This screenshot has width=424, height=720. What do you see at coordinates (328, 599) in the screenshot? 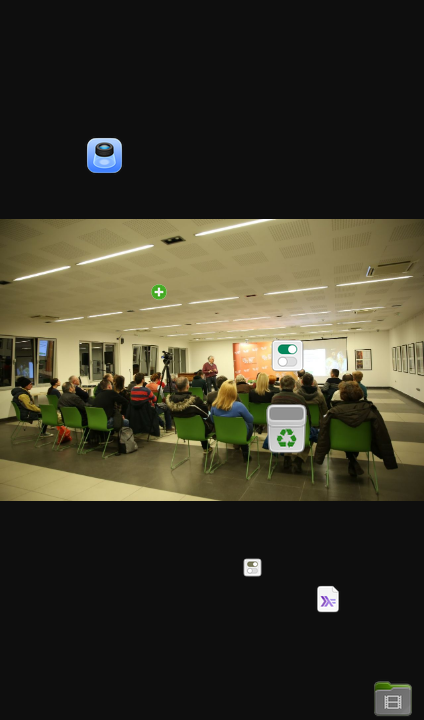
I see `a haskell source code file` at bounding box center [328, 599].